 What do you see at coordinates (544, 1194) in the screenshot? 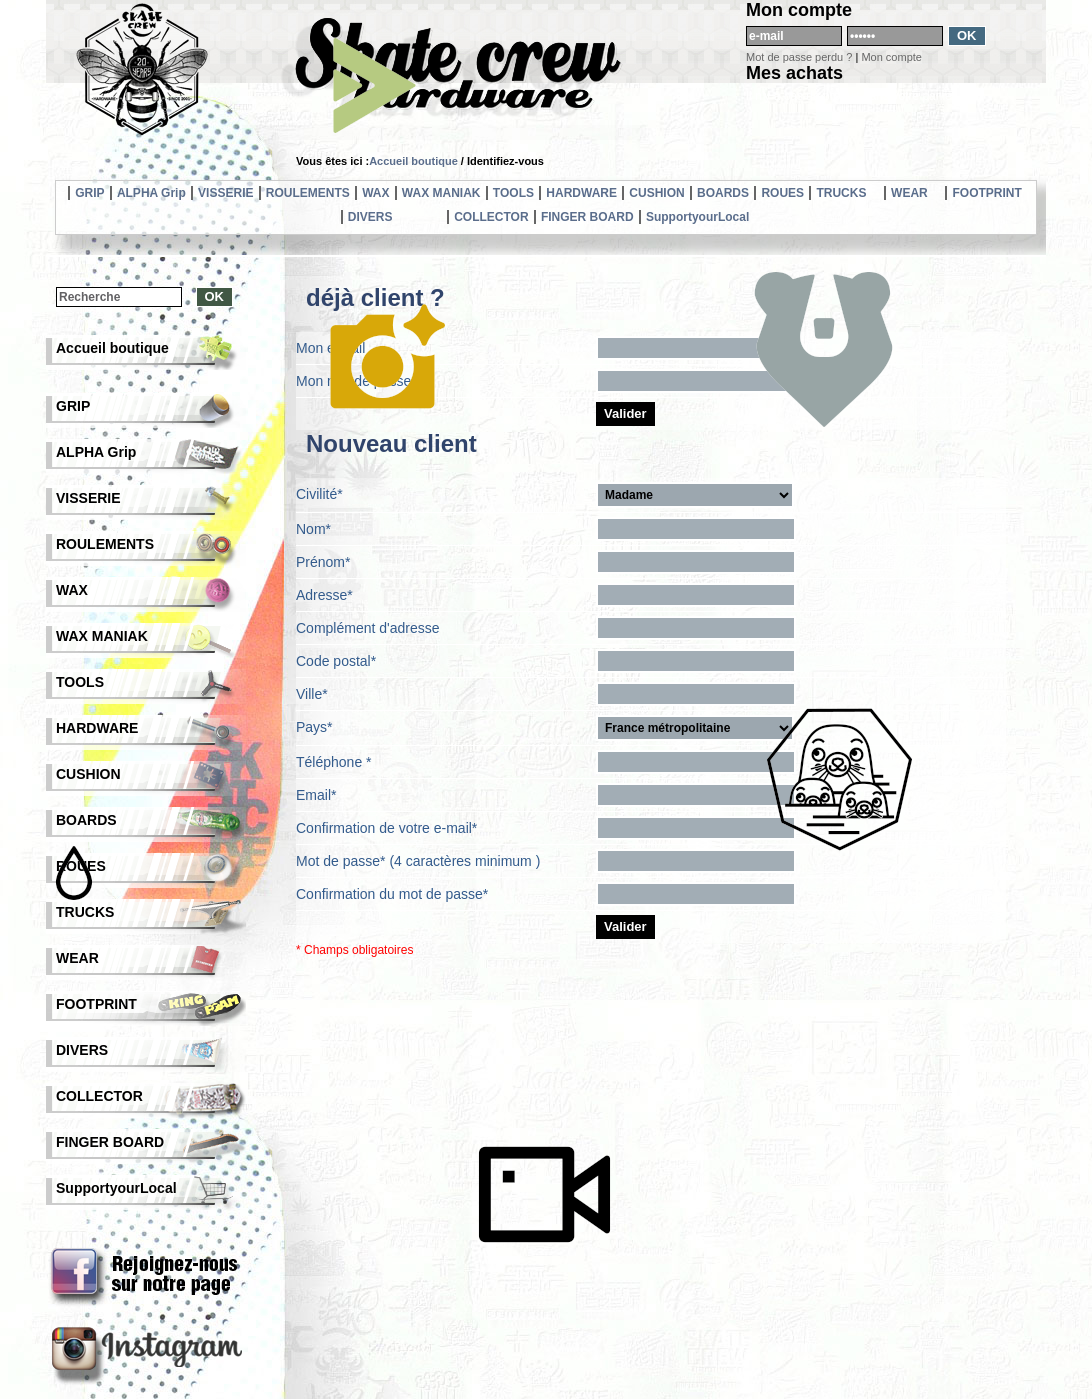
I see `start recording a video` at bounding box center [544, 1194].